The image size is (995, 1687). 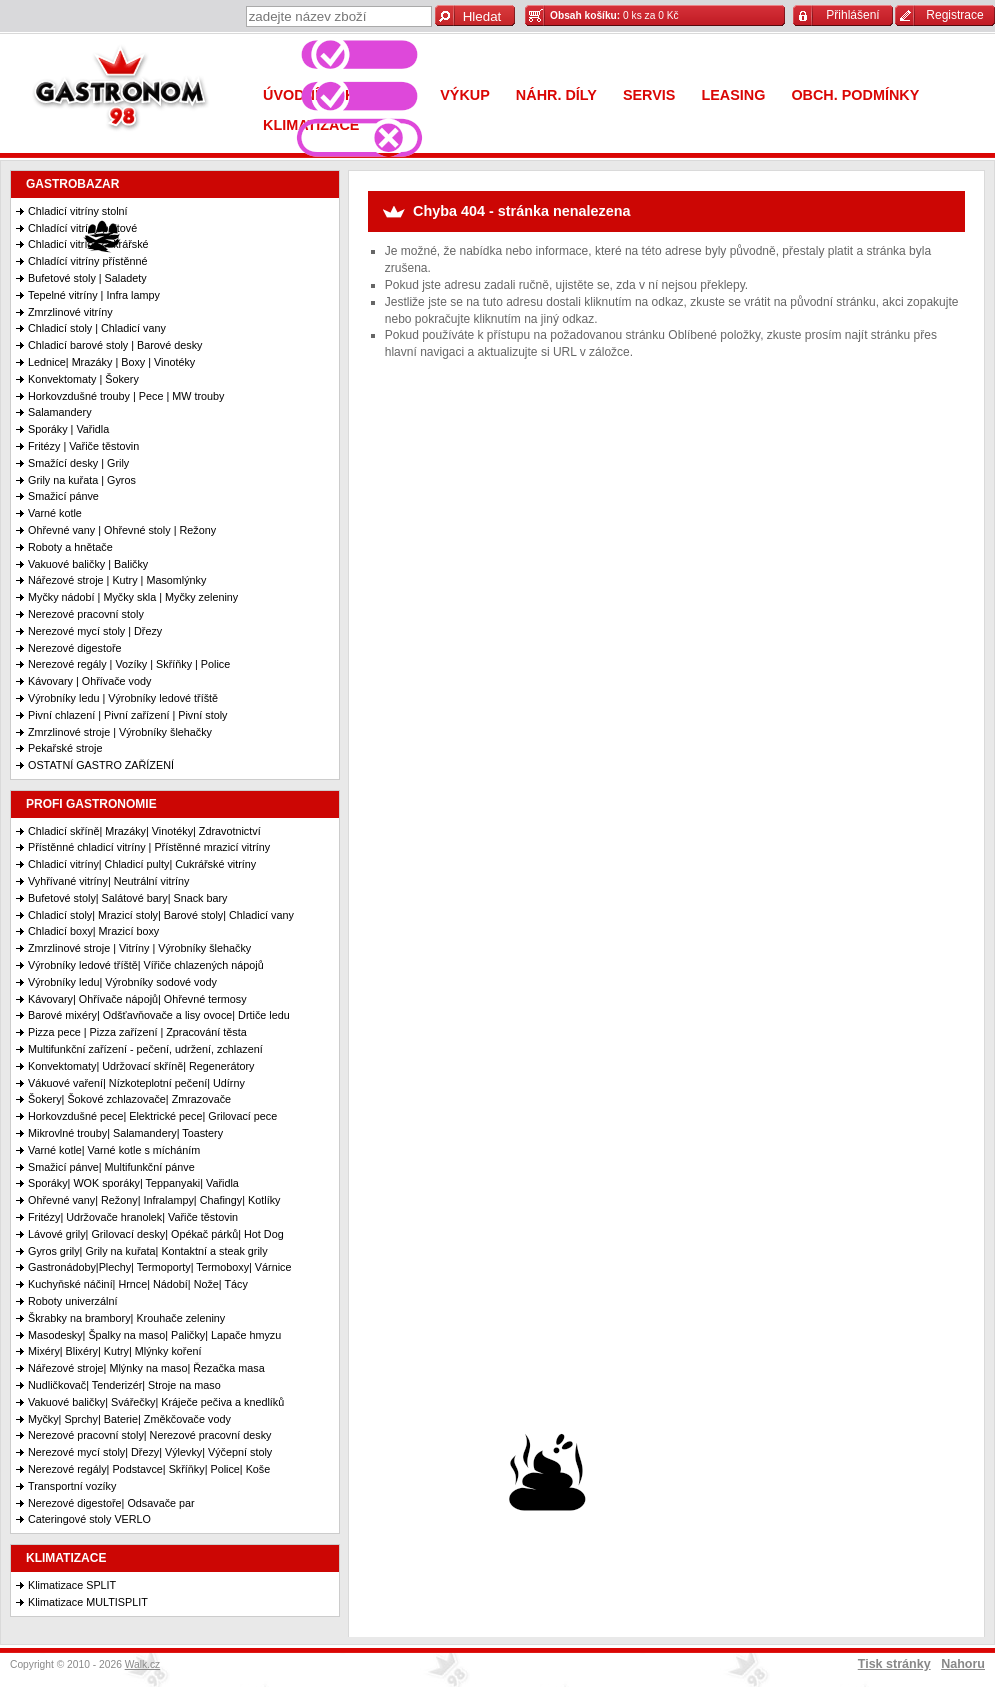 What do you see at coordinates (101, 234) in the screenshot?
I see `view your savings or nest egg funds` at bounding box center [101, 234].